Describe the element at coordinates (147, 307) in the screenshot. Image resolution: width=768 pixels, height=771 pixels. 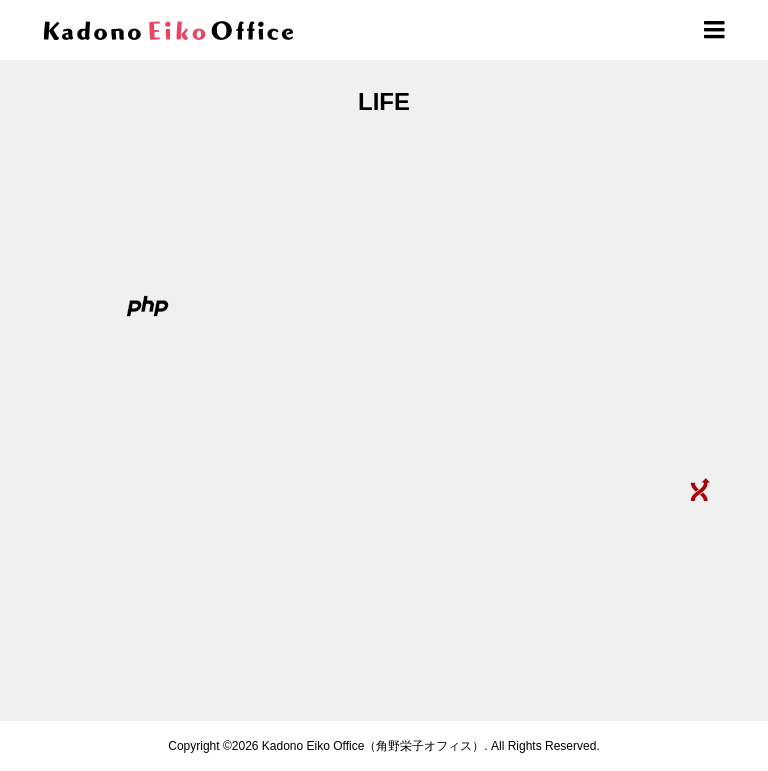
I see `indicates PHP programming language` at that location.